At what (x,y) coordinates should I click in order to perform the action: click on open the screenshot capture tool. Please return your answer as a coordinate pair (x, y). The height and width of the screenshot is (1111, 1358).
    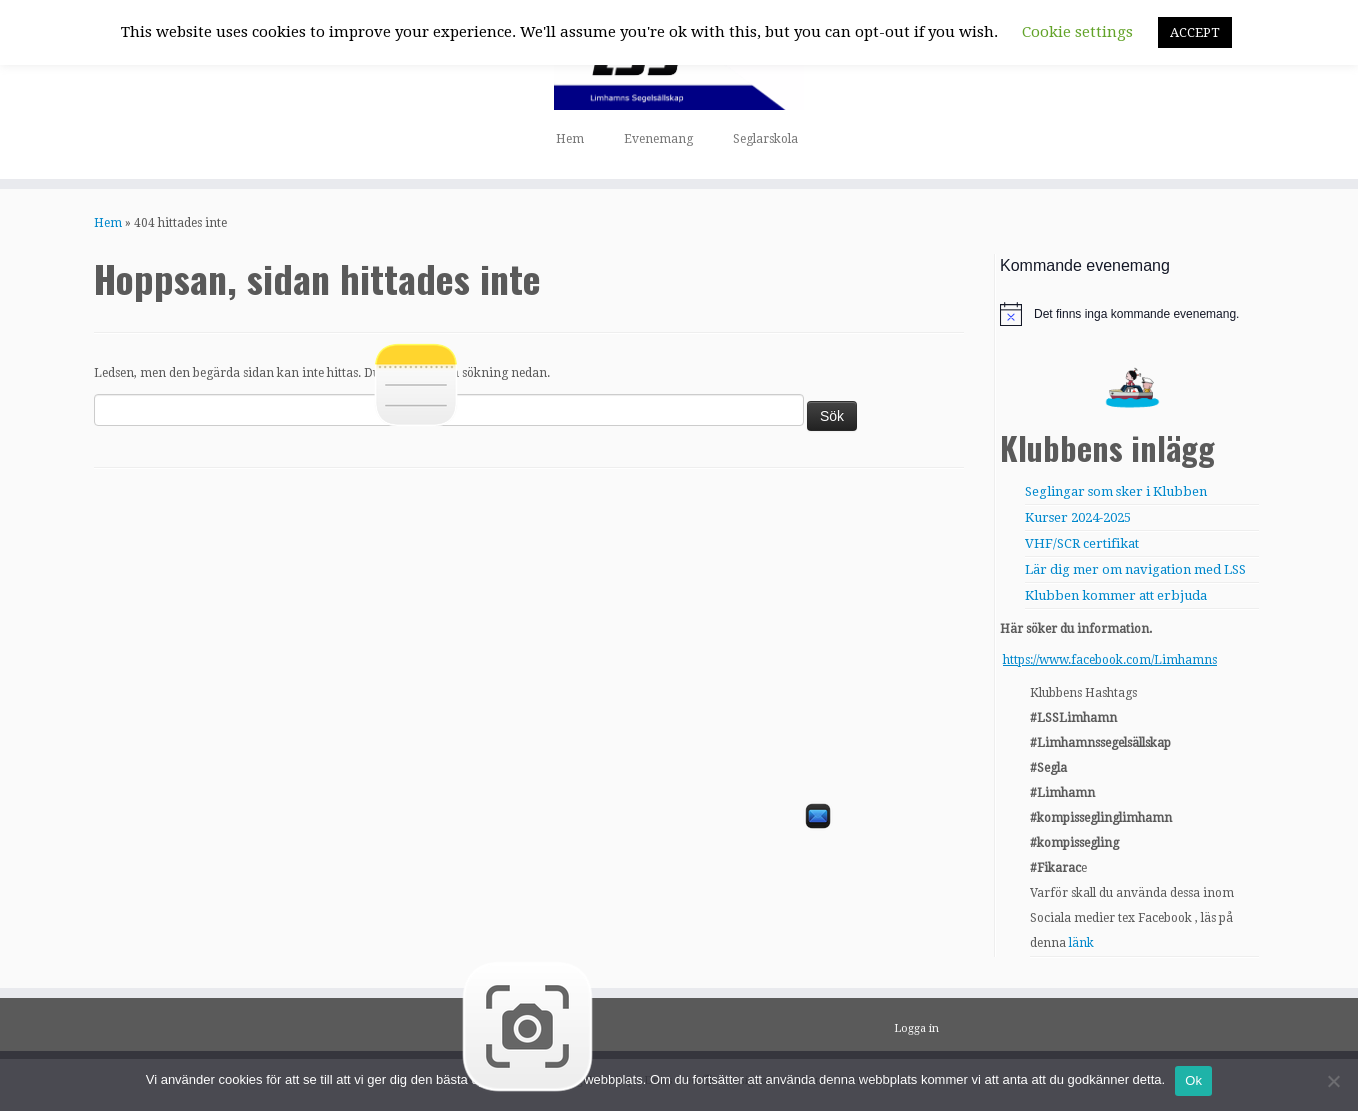
    Looking at the image, I should click on (527, 1026).